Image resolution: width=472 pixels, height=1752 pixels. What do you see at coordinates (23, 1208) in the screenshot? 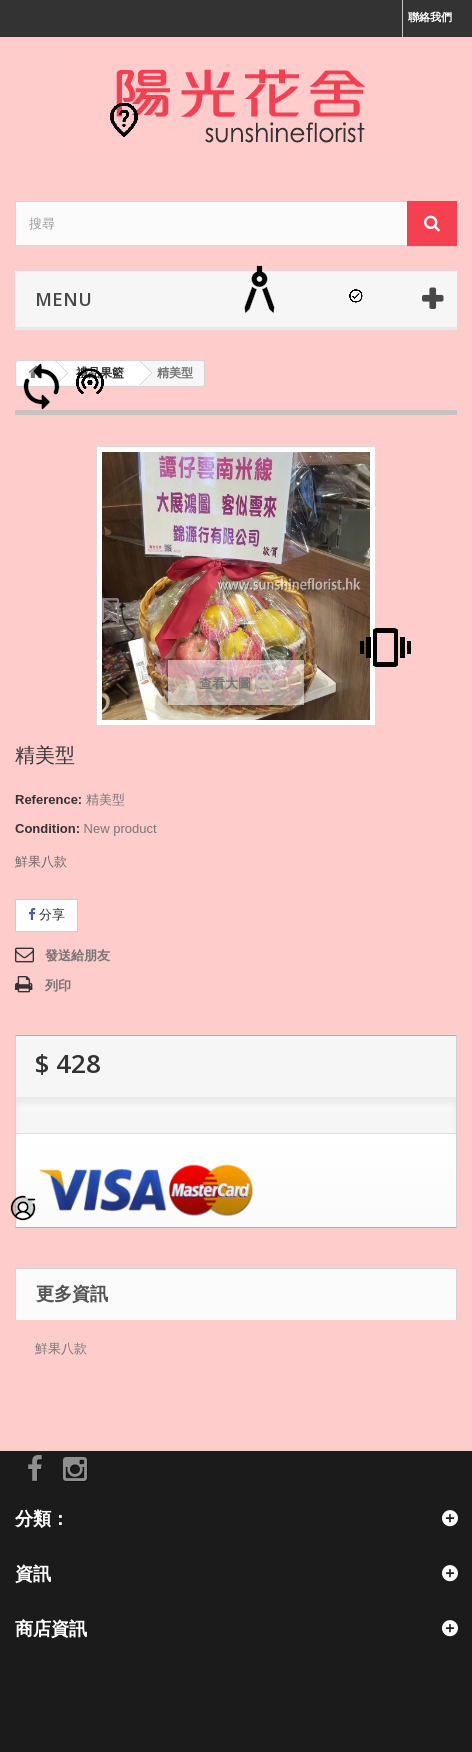
I see `remove a user from your contacts` at bounding box center [23, 1208].